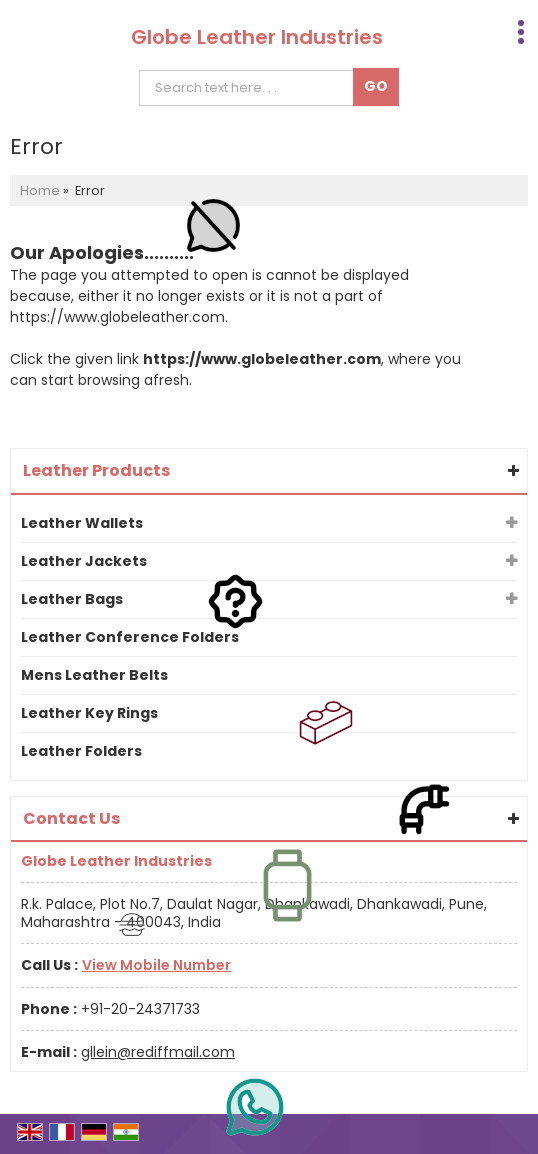  I want to click on access help or FAQ section, so click(235, 601).